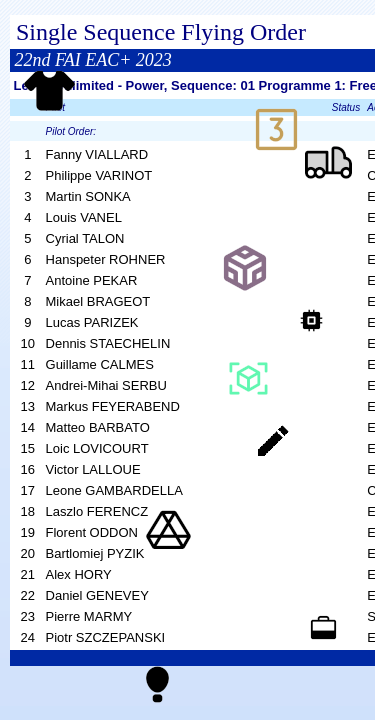 The image size is (375, 720). Describe the element at coordinates (328, 162) in the screenshot. I see `track shipment or delivery status` at that location.